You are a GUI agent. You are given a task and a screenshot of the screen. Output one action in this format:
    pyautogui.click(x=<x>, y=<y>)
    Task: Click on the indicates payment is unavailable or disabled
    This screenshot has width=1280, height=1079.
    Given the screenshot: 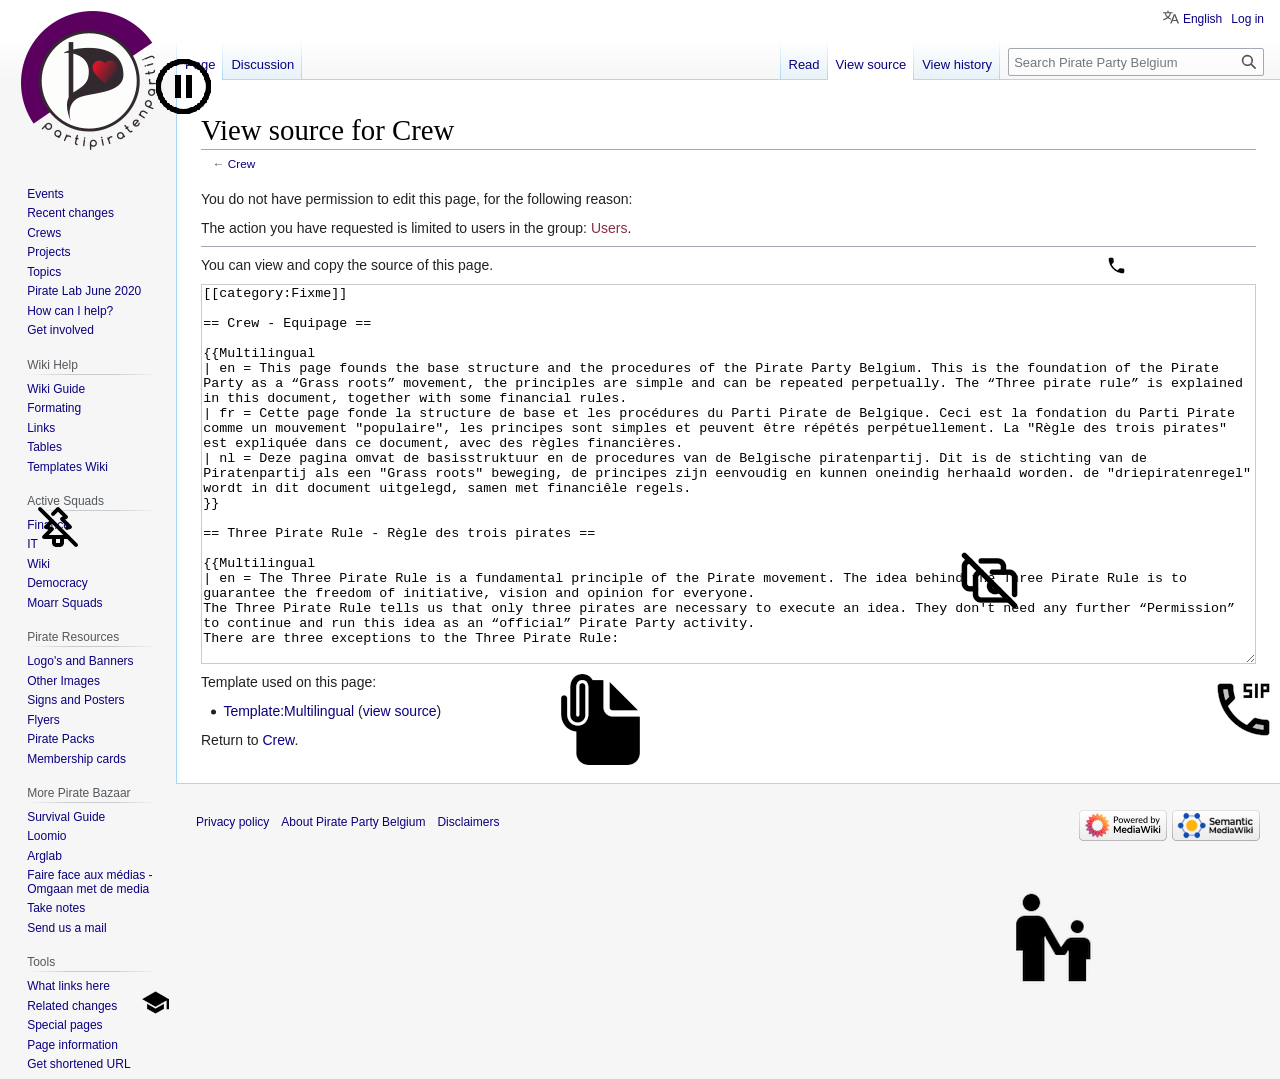 What is the action you would take?
    pyautogui.click(x=989, y=580)
    